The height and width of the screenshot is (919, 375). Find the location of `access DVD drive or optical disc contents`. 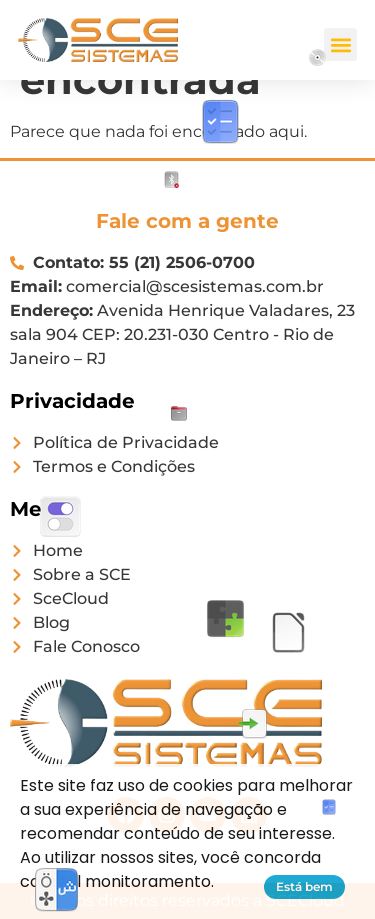

access DVD drive or optical disc contents is located at coordinates (317, 57).